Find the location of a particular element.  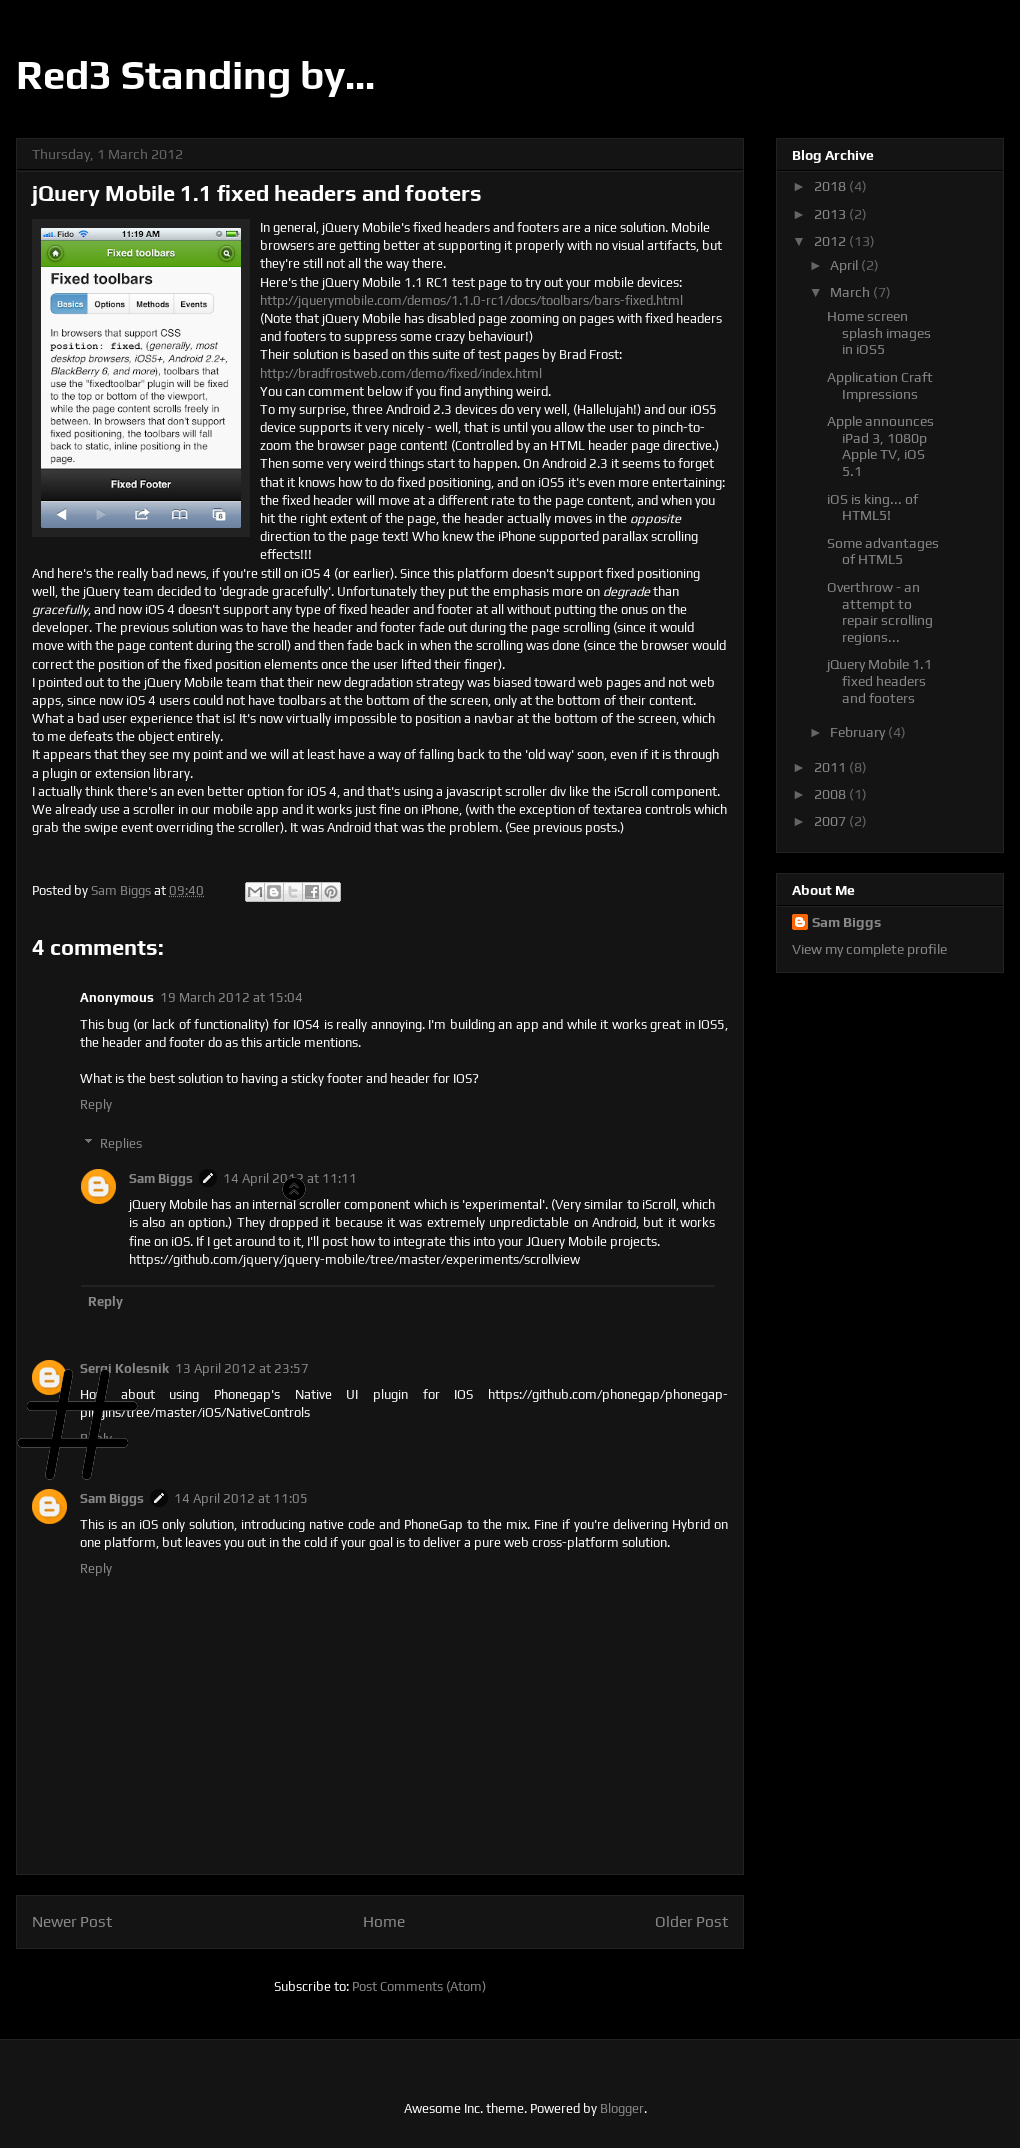

scroll to top of page is located at coordinates (294, 1189).